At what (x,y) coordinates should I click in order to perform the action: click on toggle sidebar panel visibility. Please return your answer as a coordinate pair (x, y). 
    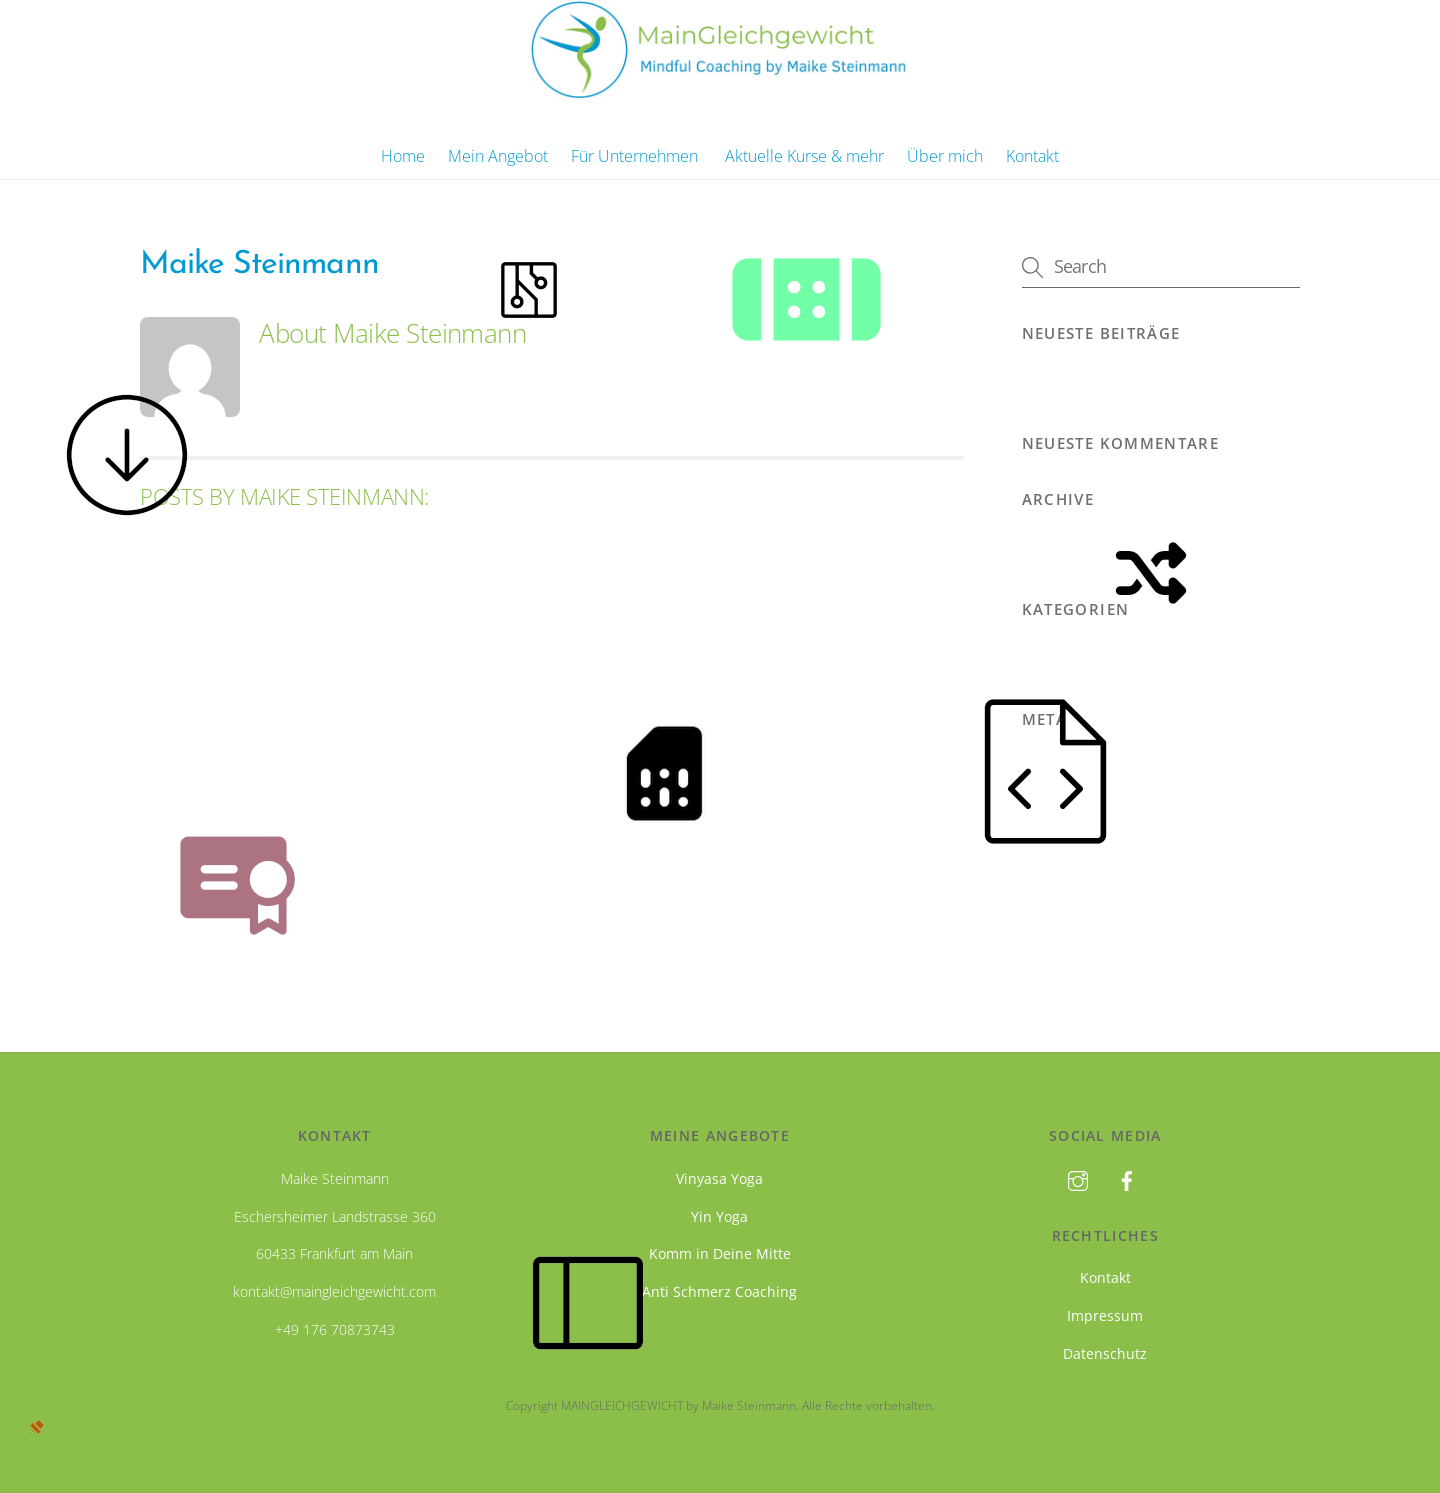
    Looking at the image, I should click on (588, 1303).